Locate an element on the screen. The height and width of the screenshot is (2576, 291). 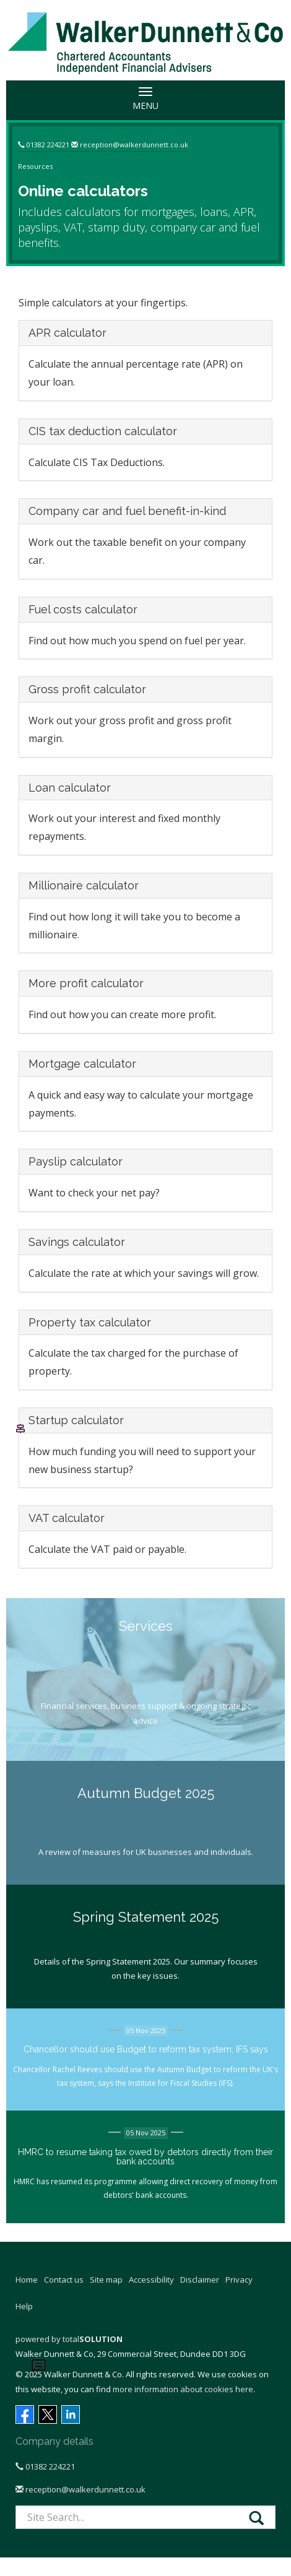
align objects to horizontal center is located at coordinates (20, 1428).